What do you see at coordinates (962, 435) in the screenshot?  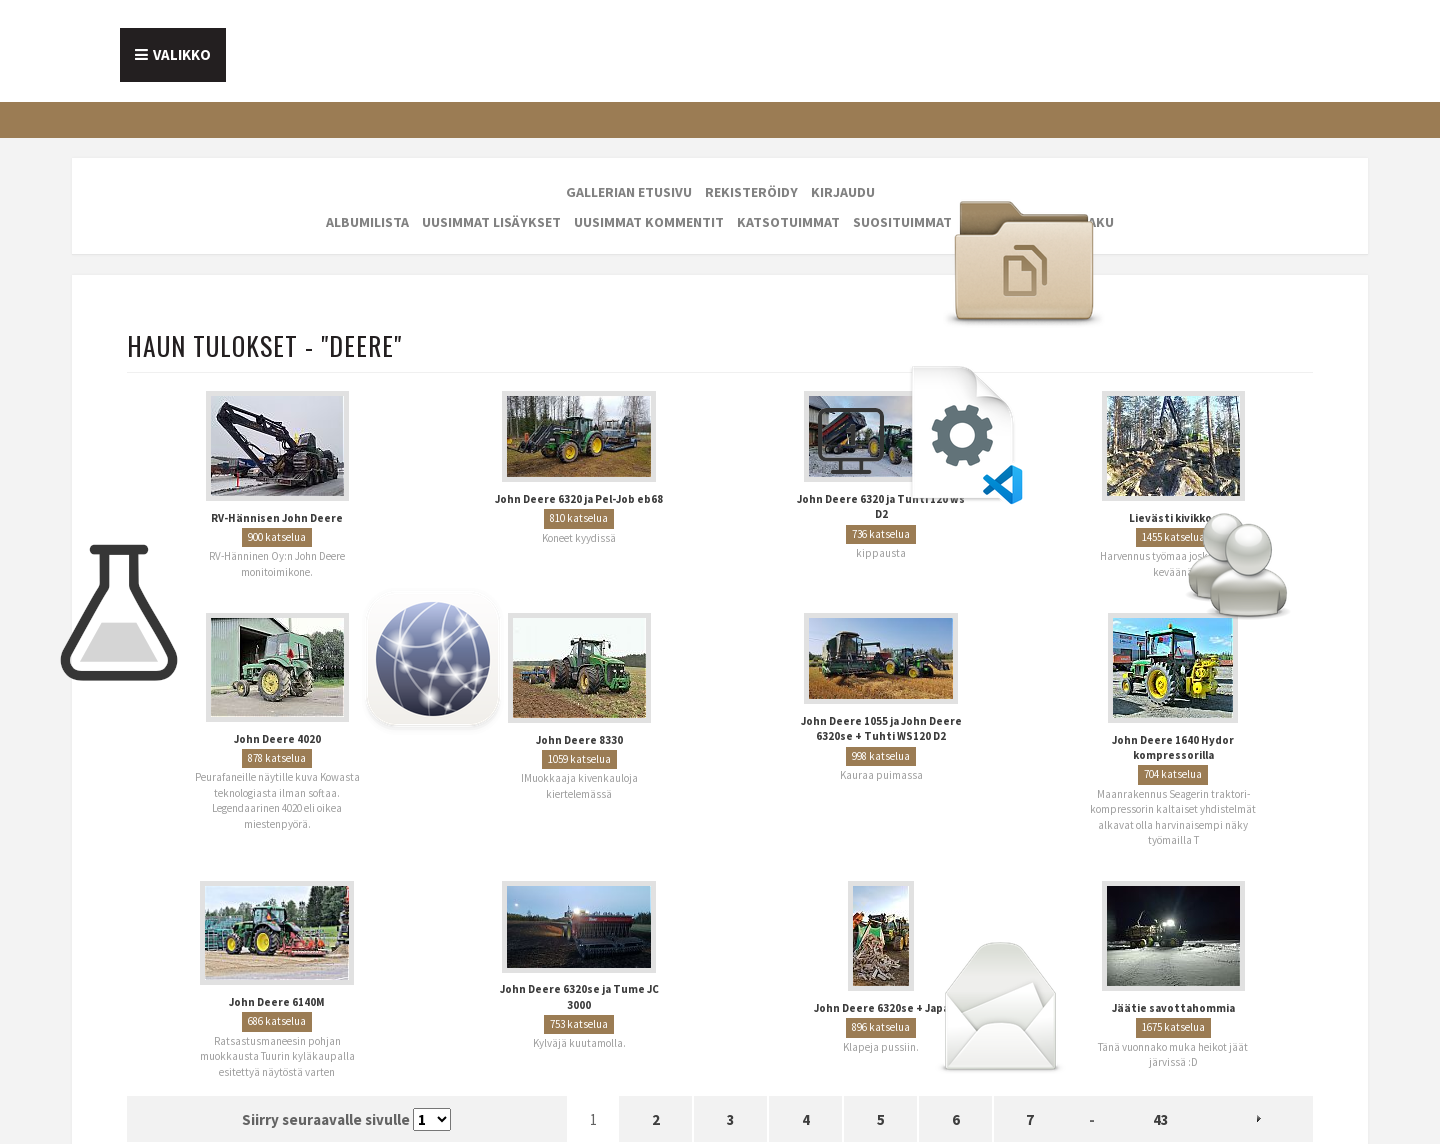 I see `open configuration settings` at bounding box center [962, 435].